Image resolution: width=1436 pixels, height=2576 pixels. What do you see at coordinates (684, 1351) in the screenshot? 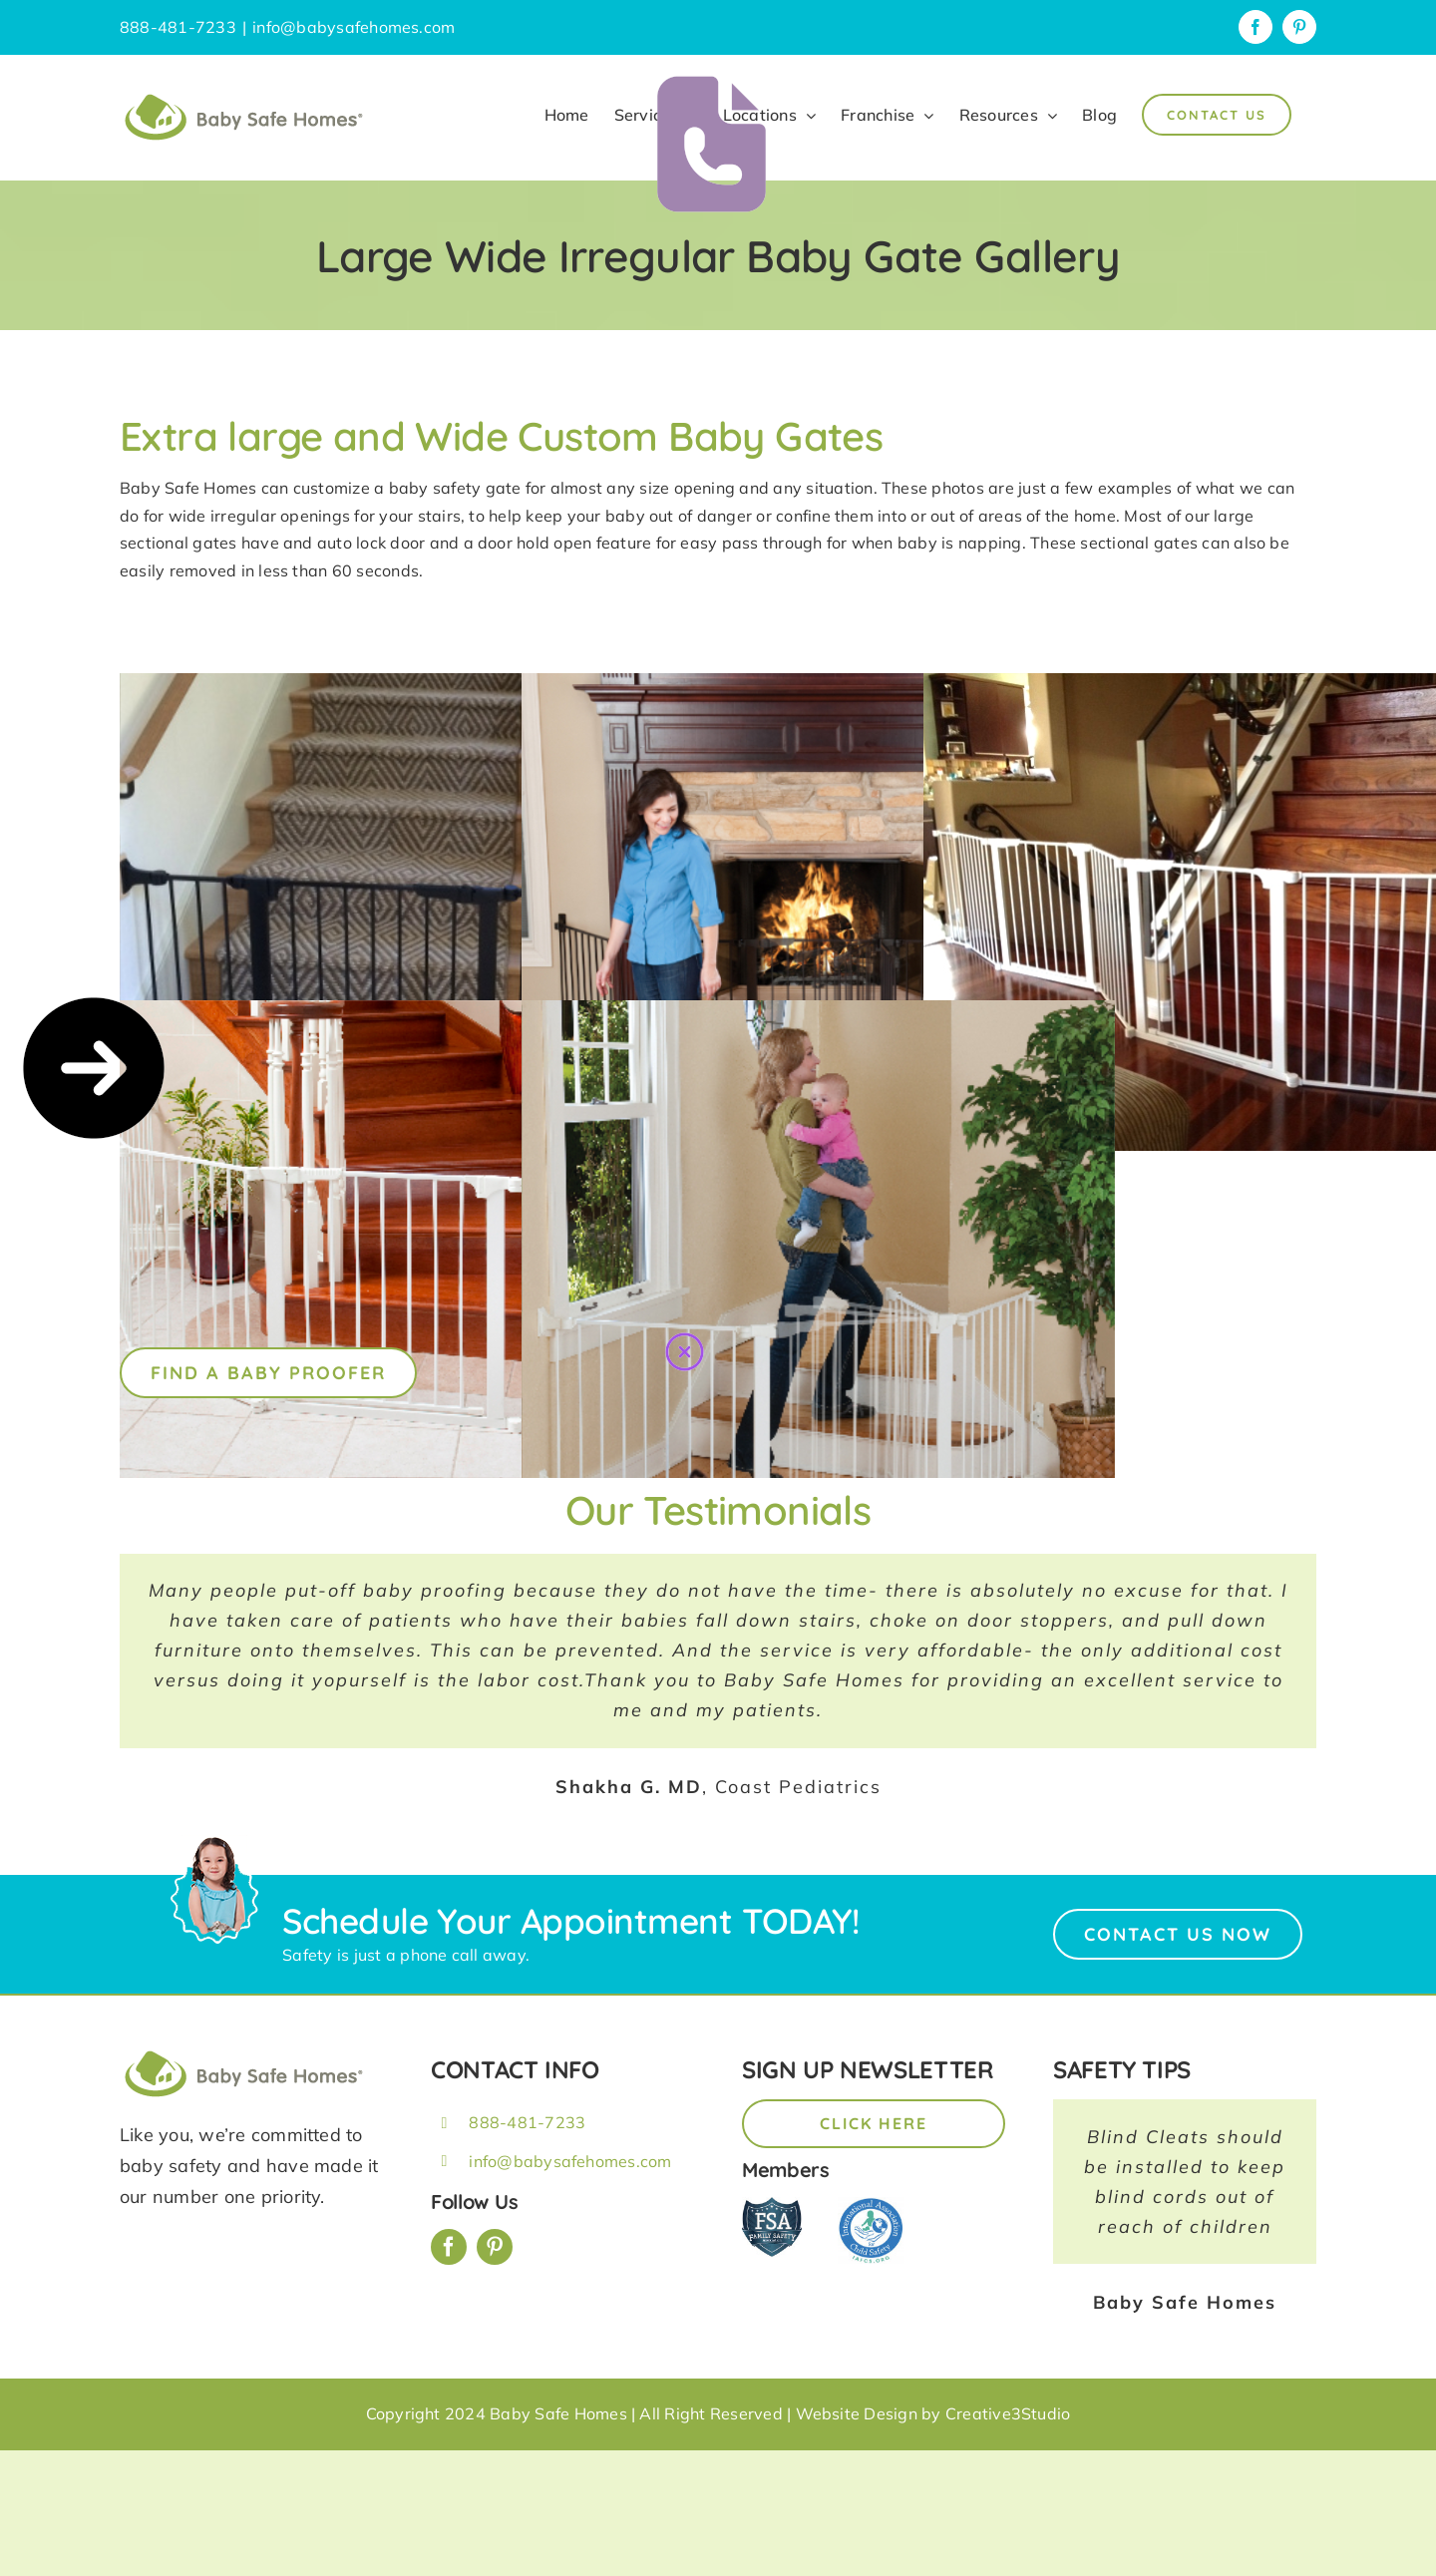
I see `close or dismiss a dialog` at bounding box center [684, 1351].